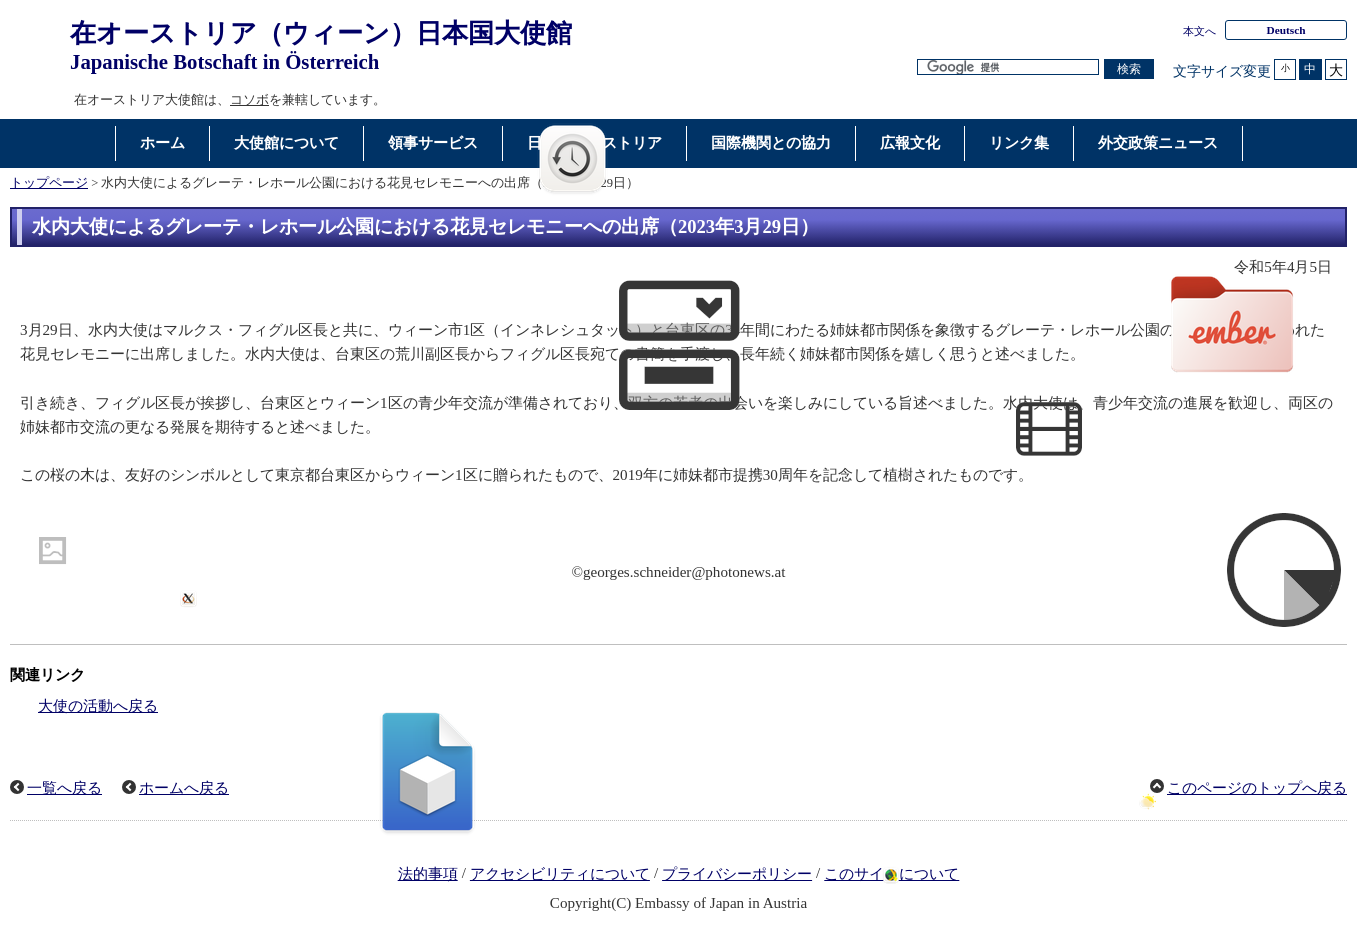  What do you see at coordinates (572, 158) in the screenshot?
I see `open déjà dup backup utility` at bounding box center [572, 158].